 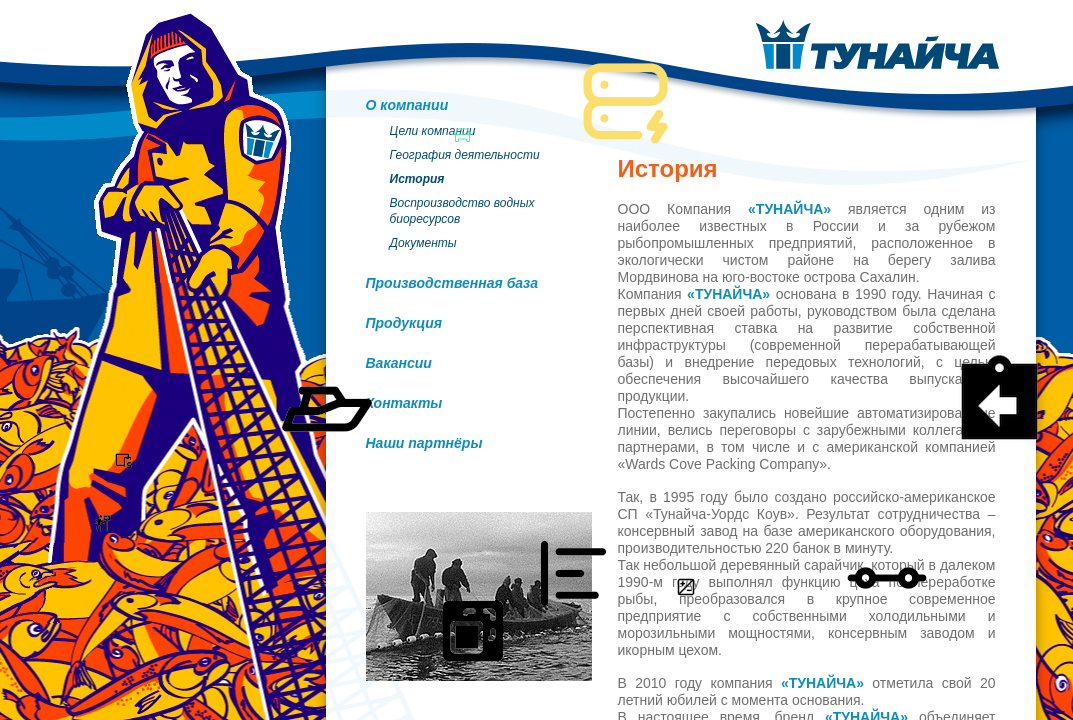 I want to click on server power status or electrical connection, so click(x=625, y=101).